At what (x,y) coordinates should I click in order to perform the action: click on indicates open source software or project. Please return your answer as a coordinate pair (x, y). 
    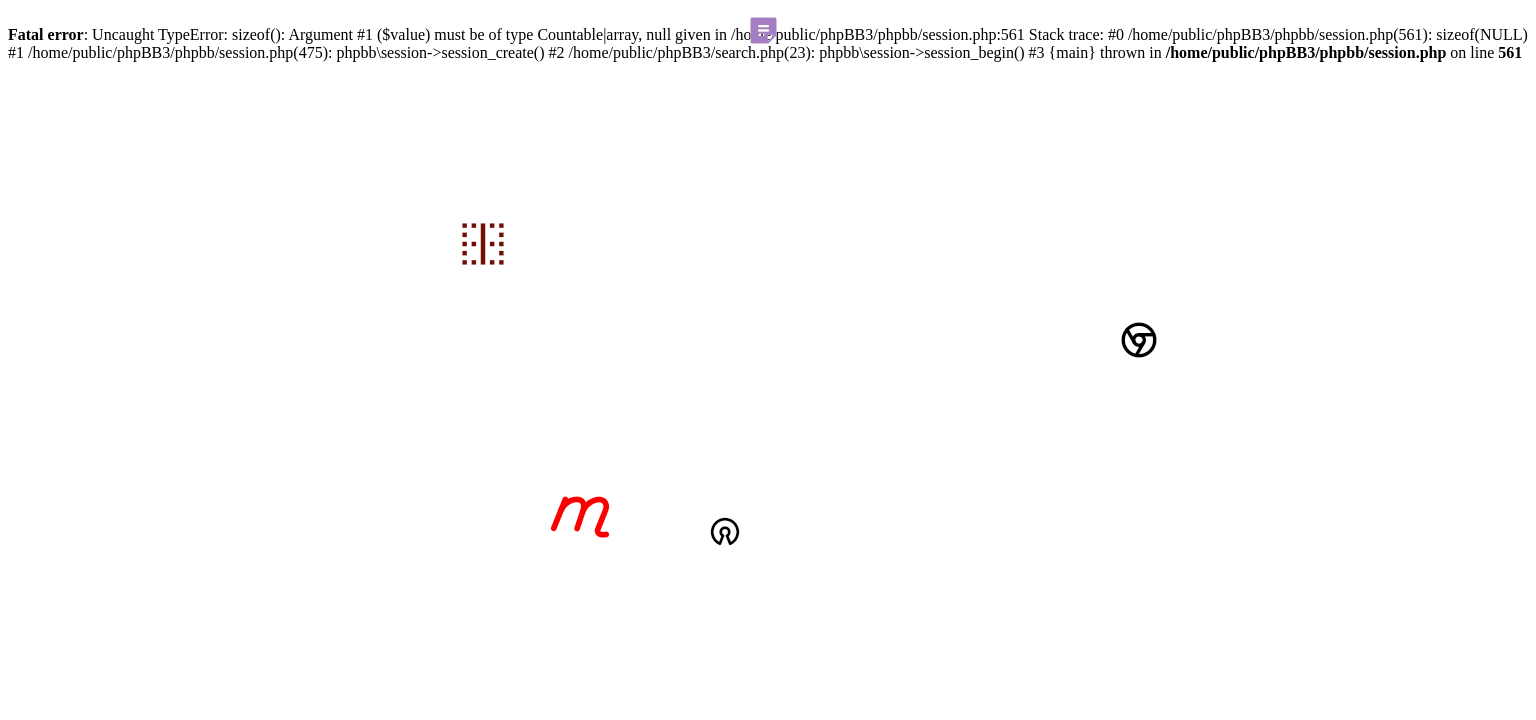
    Looking at the image, I should click on (725, 532).